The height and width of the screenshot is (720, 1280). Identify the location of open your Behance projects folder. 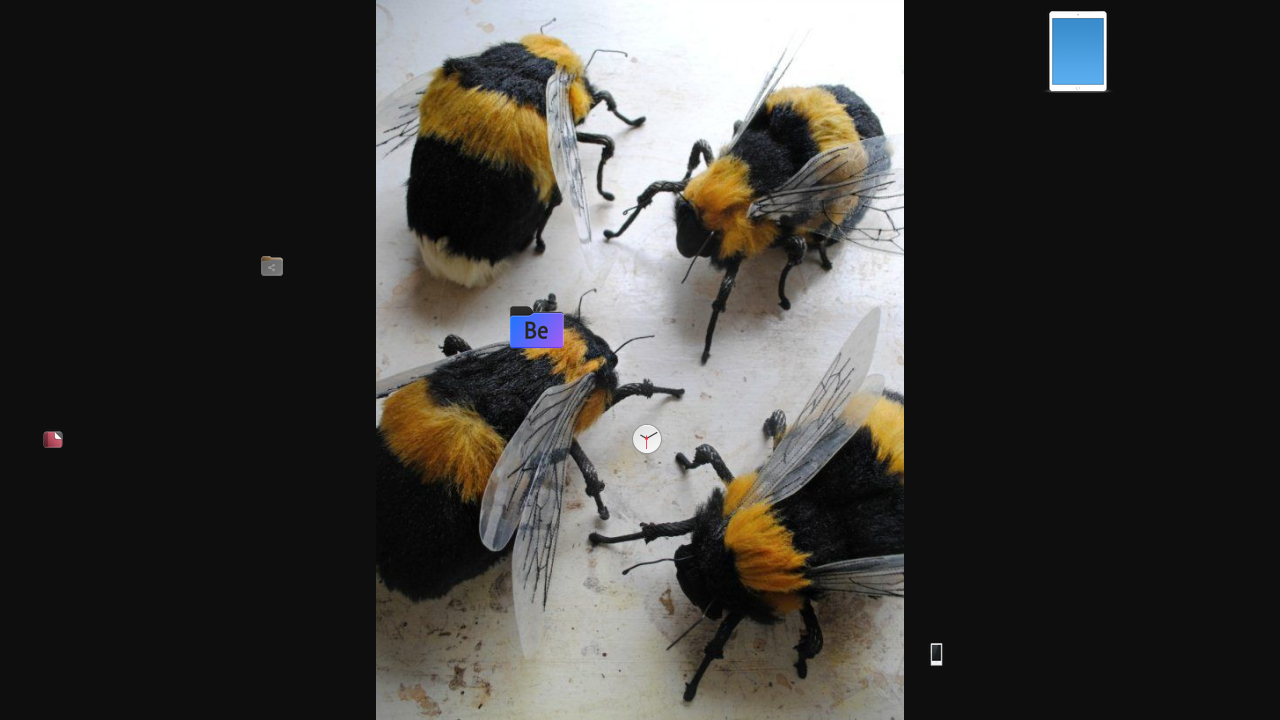
(536, 328).